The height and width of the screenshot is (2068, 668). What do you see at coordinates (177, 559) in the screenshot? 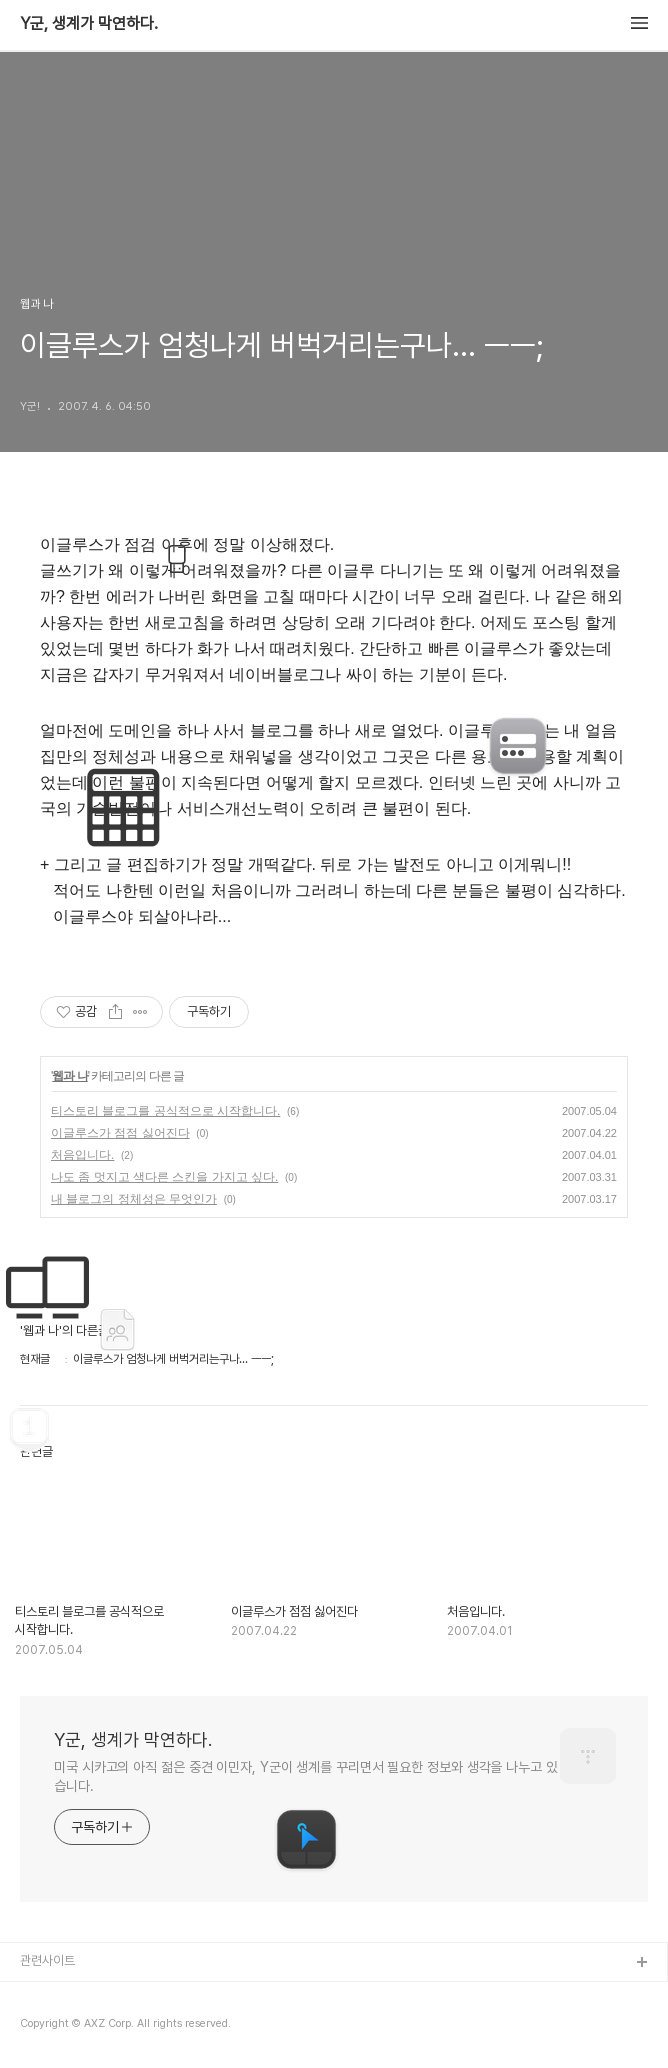
I see `eject or safely remove USB drive` at bounding box center [177, 559].